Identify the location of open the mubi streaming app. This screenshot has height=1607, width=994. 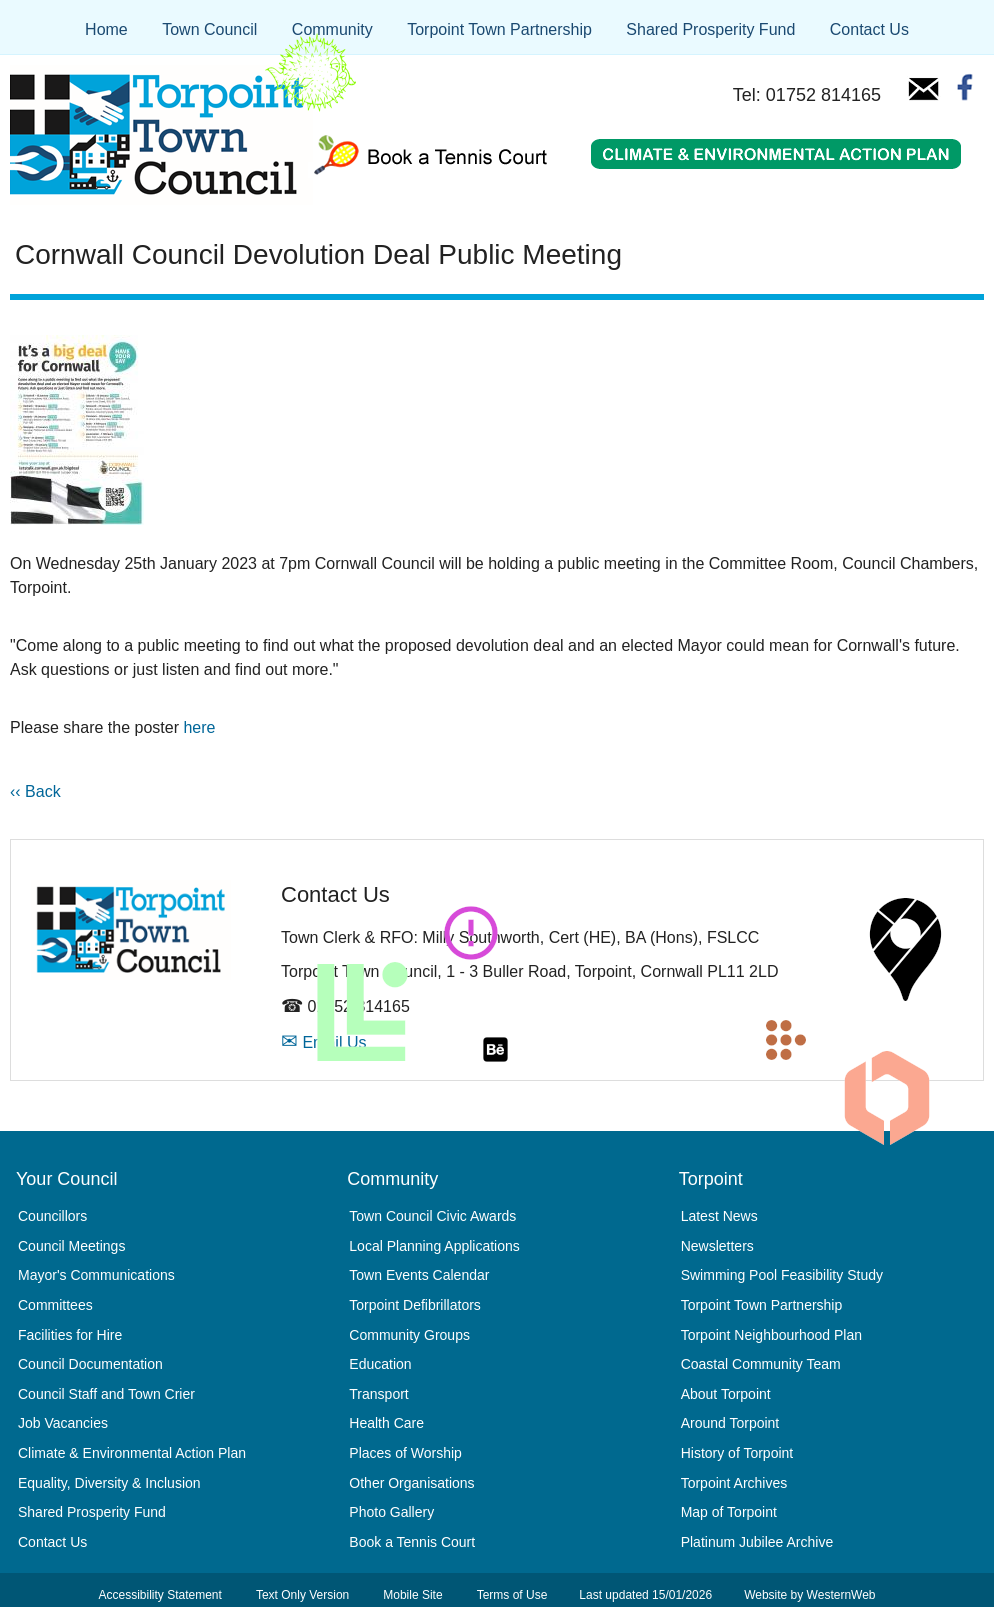
(786, 1040).